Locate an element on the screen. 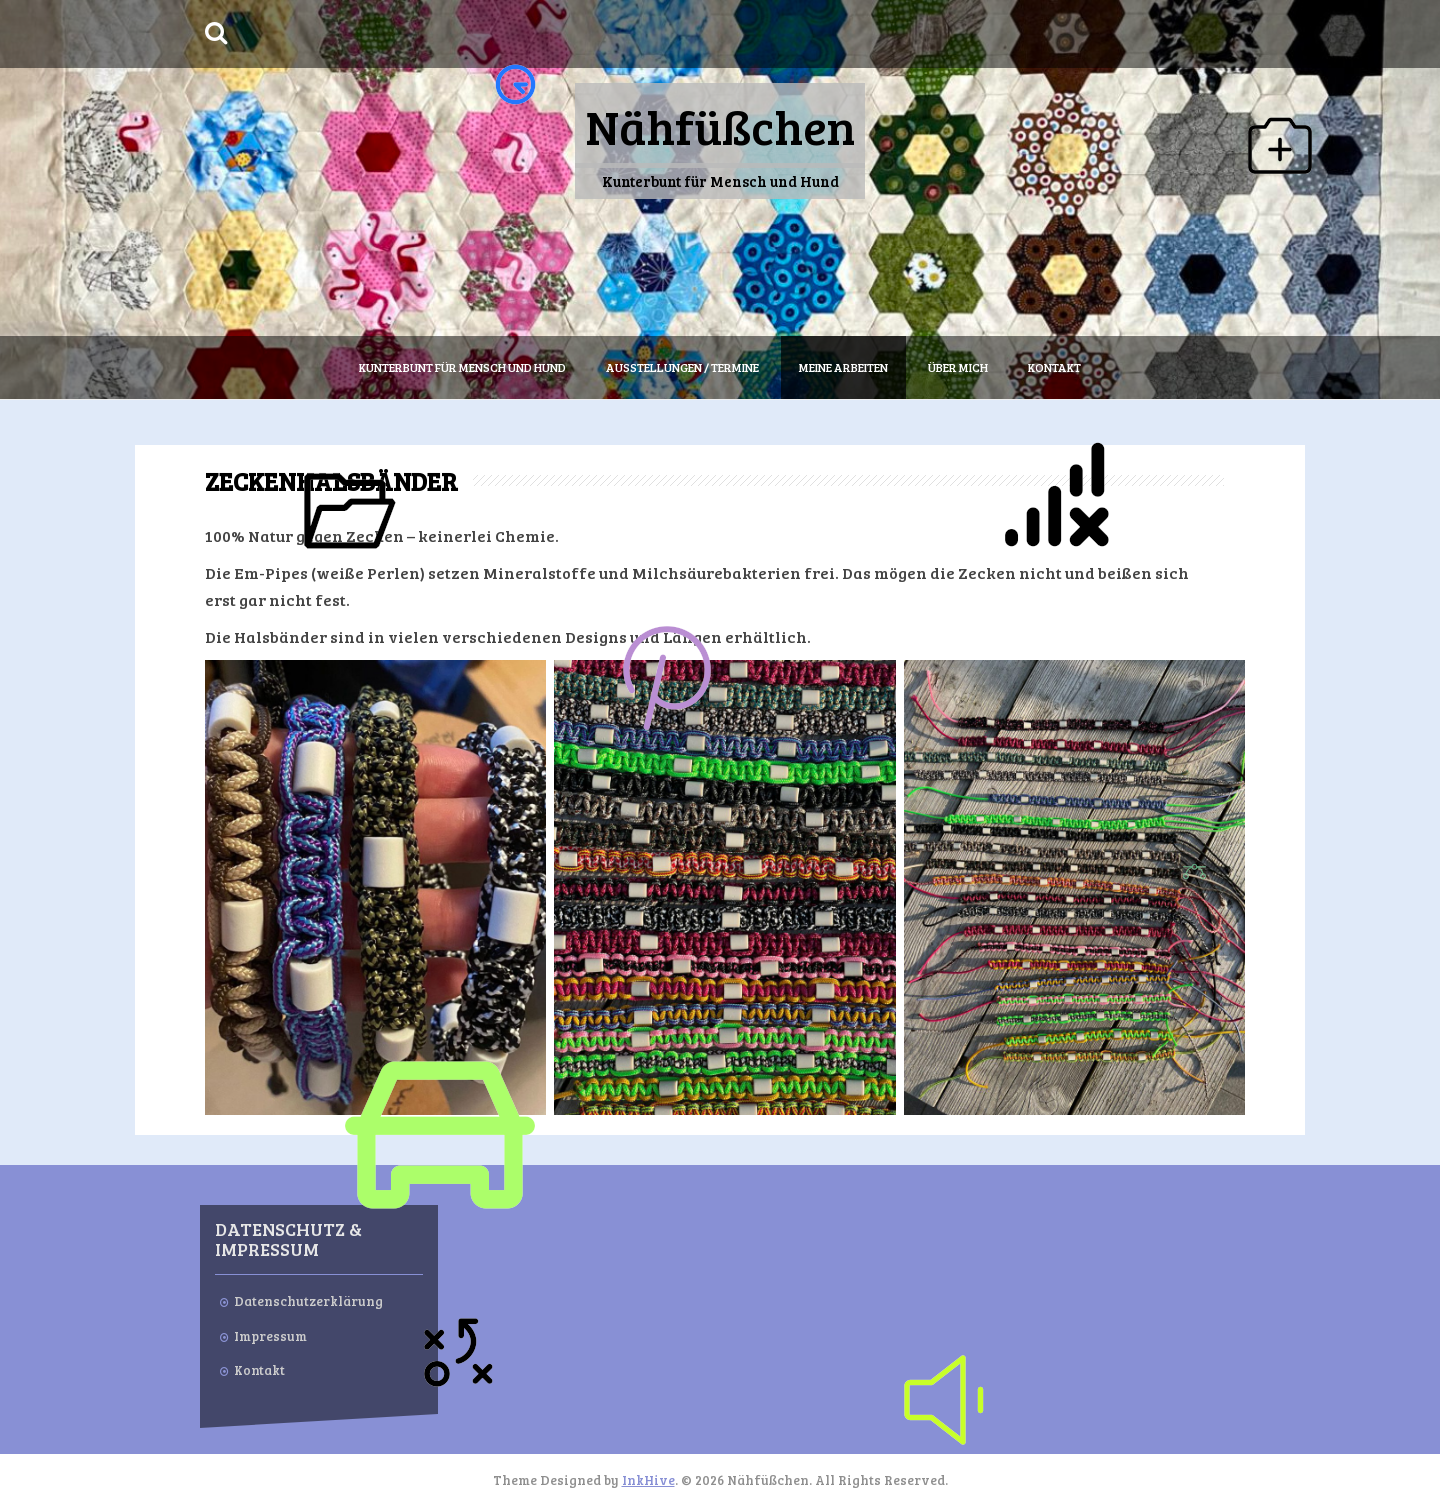 Image resolution: width=1440 pixels, height=1507 pixels. indicates afternoon time or PM hours is located at coordinates (515, 84).